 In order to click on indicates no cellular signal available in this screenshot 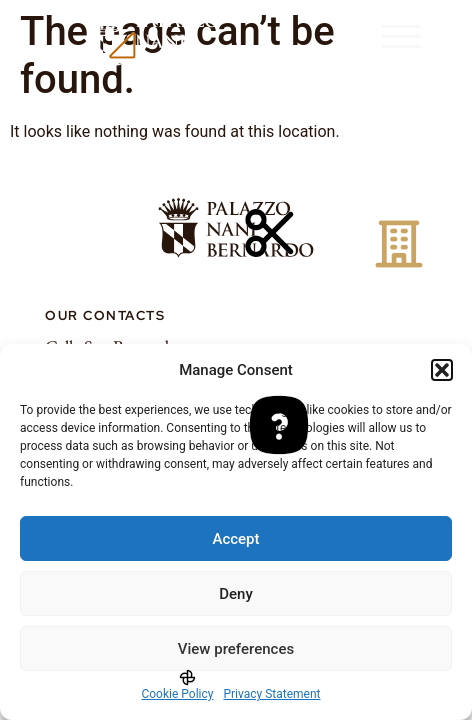, I will do `click(124, 46)`.